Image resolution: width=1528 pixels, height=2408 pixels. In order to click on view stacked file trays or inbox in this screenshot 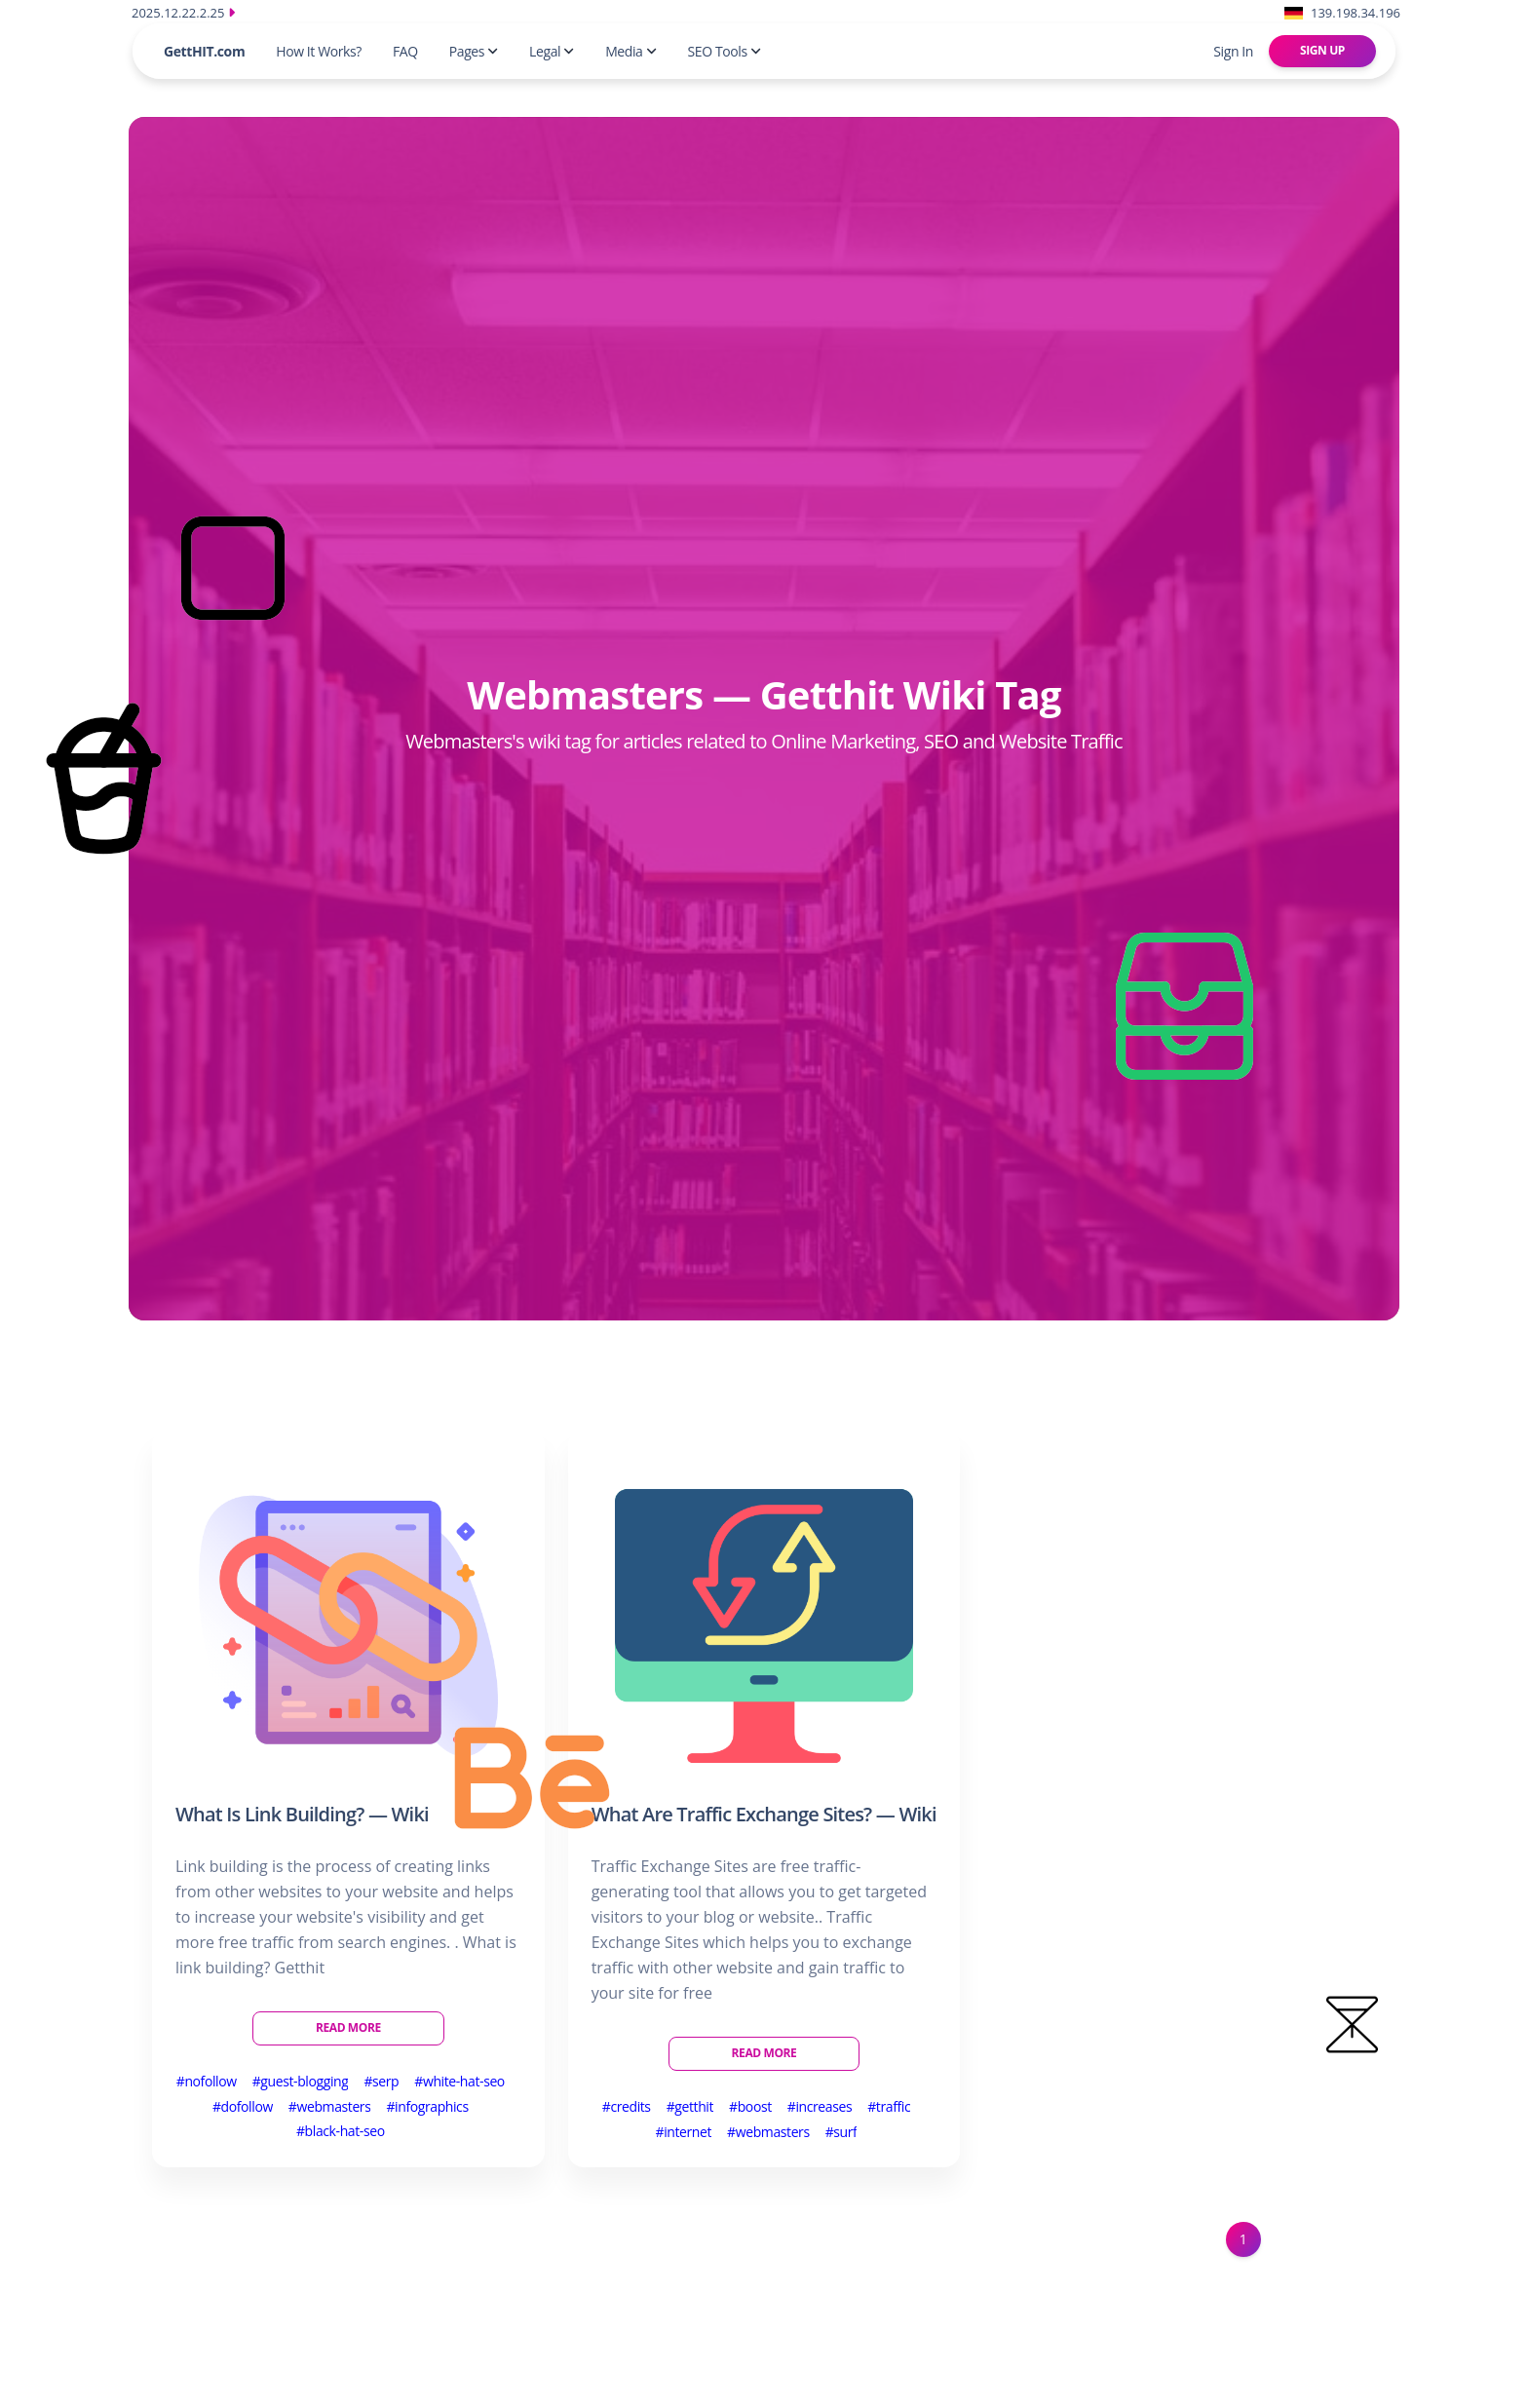, I will do `click(1184, 1006)`.